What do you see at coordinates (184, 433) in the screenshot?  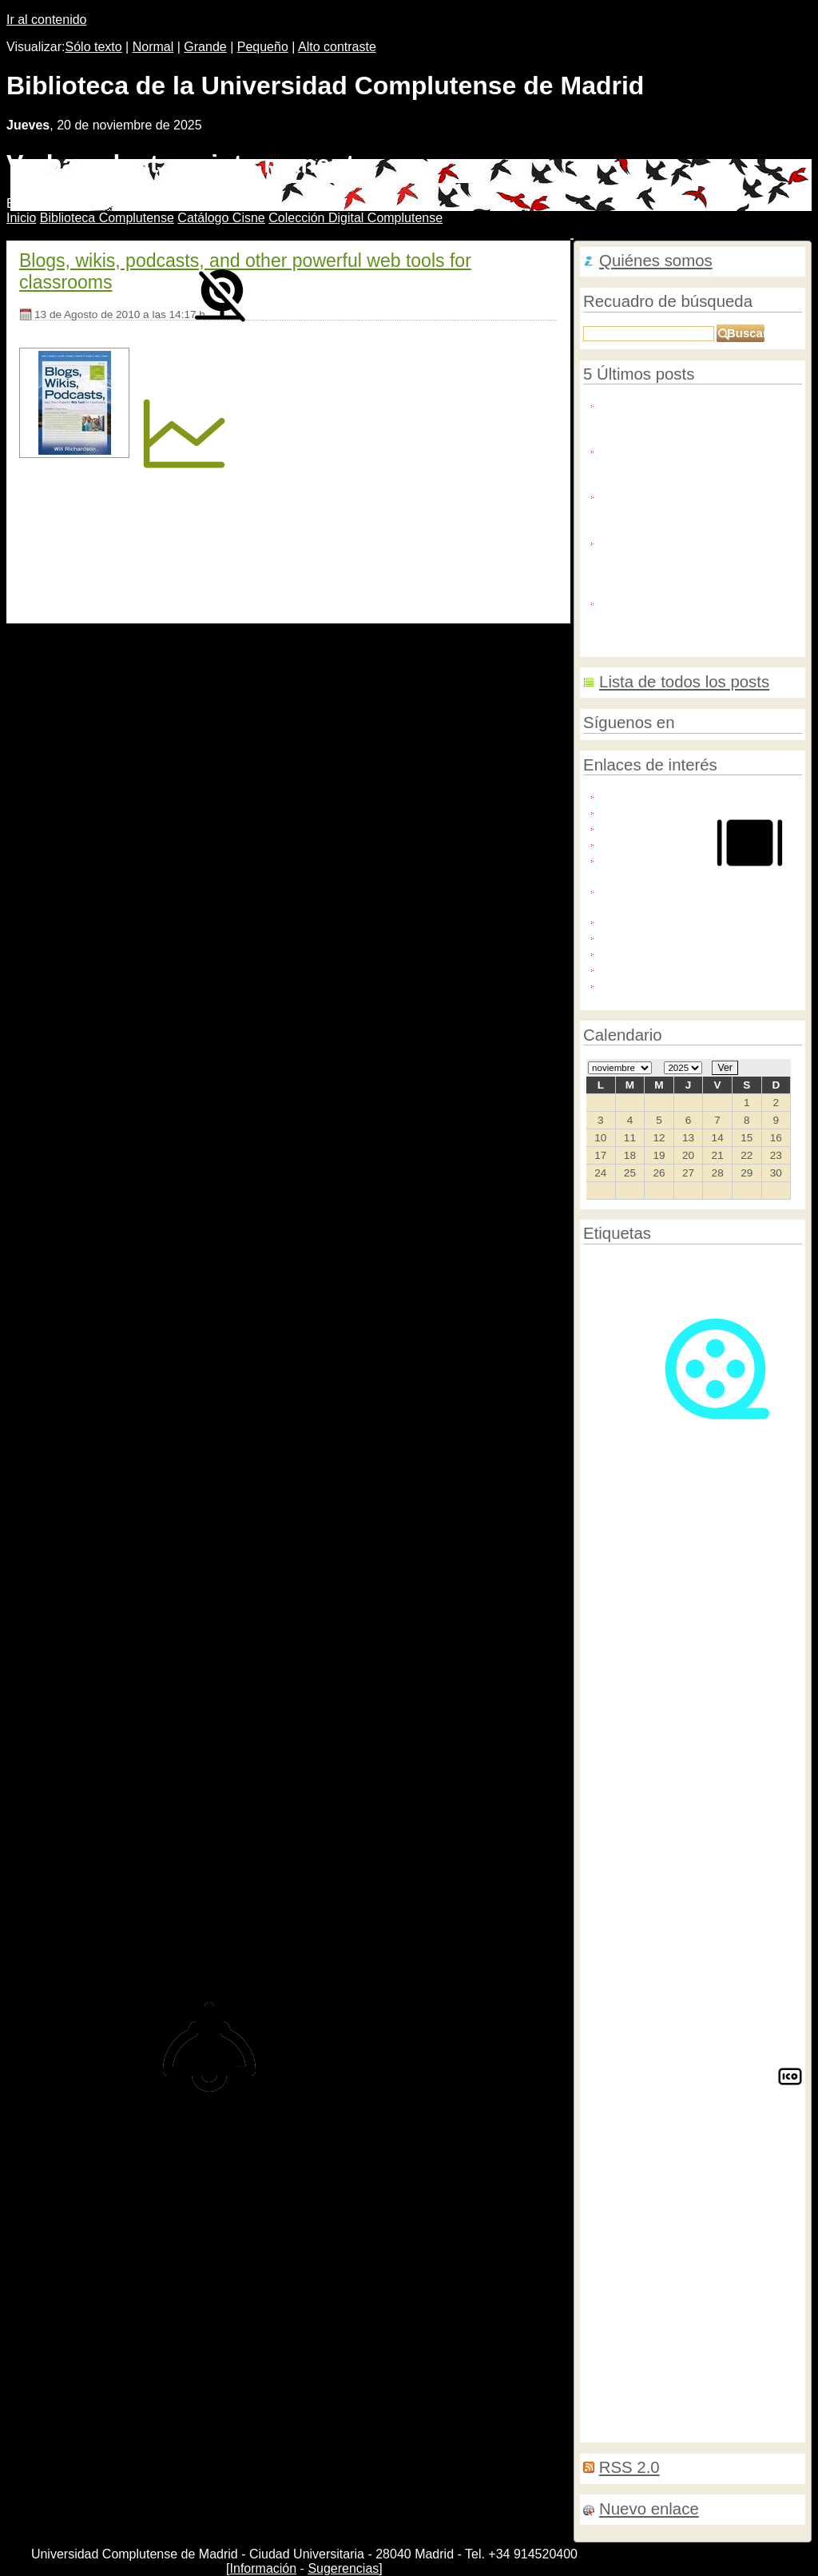 I see `view analytics or statistics` at bounding box center [184, 433].